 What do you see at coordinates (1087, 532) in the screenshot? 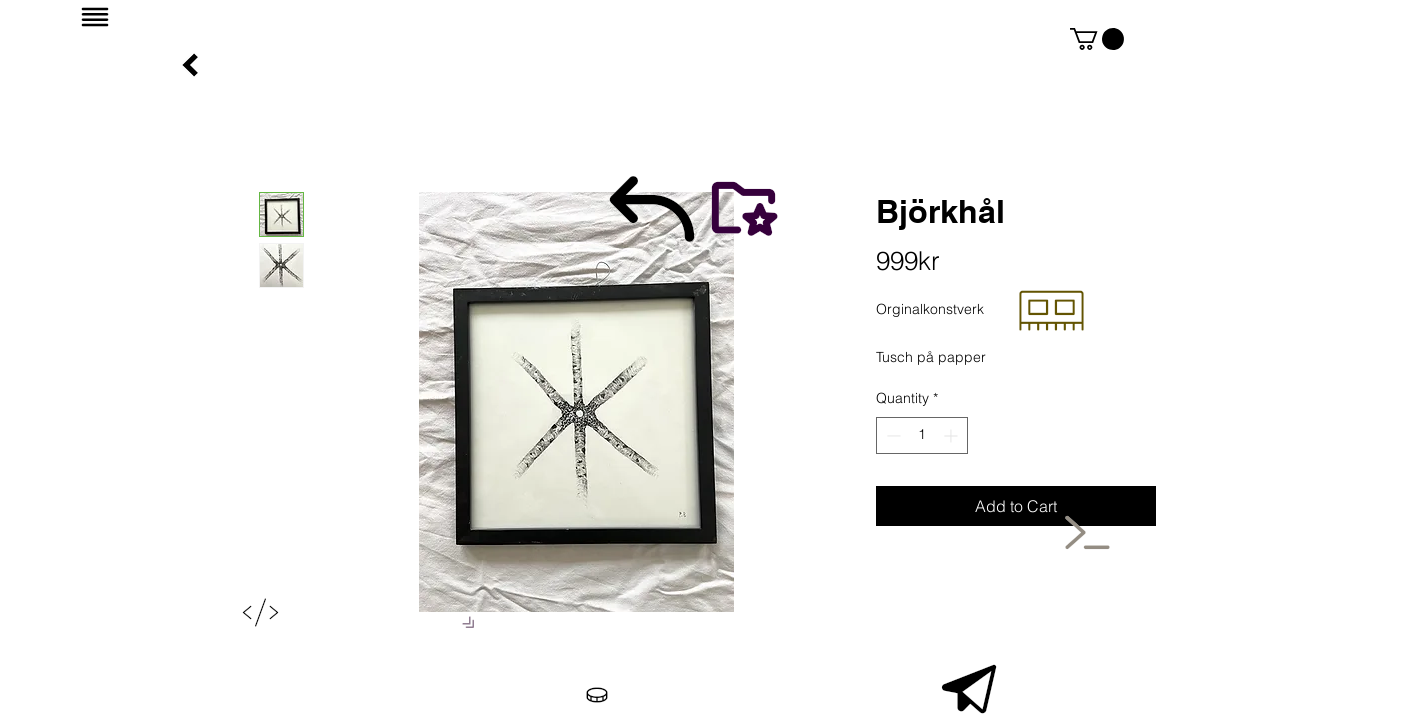
I see `open the command line terminal` at bounding box center [1087, 532].